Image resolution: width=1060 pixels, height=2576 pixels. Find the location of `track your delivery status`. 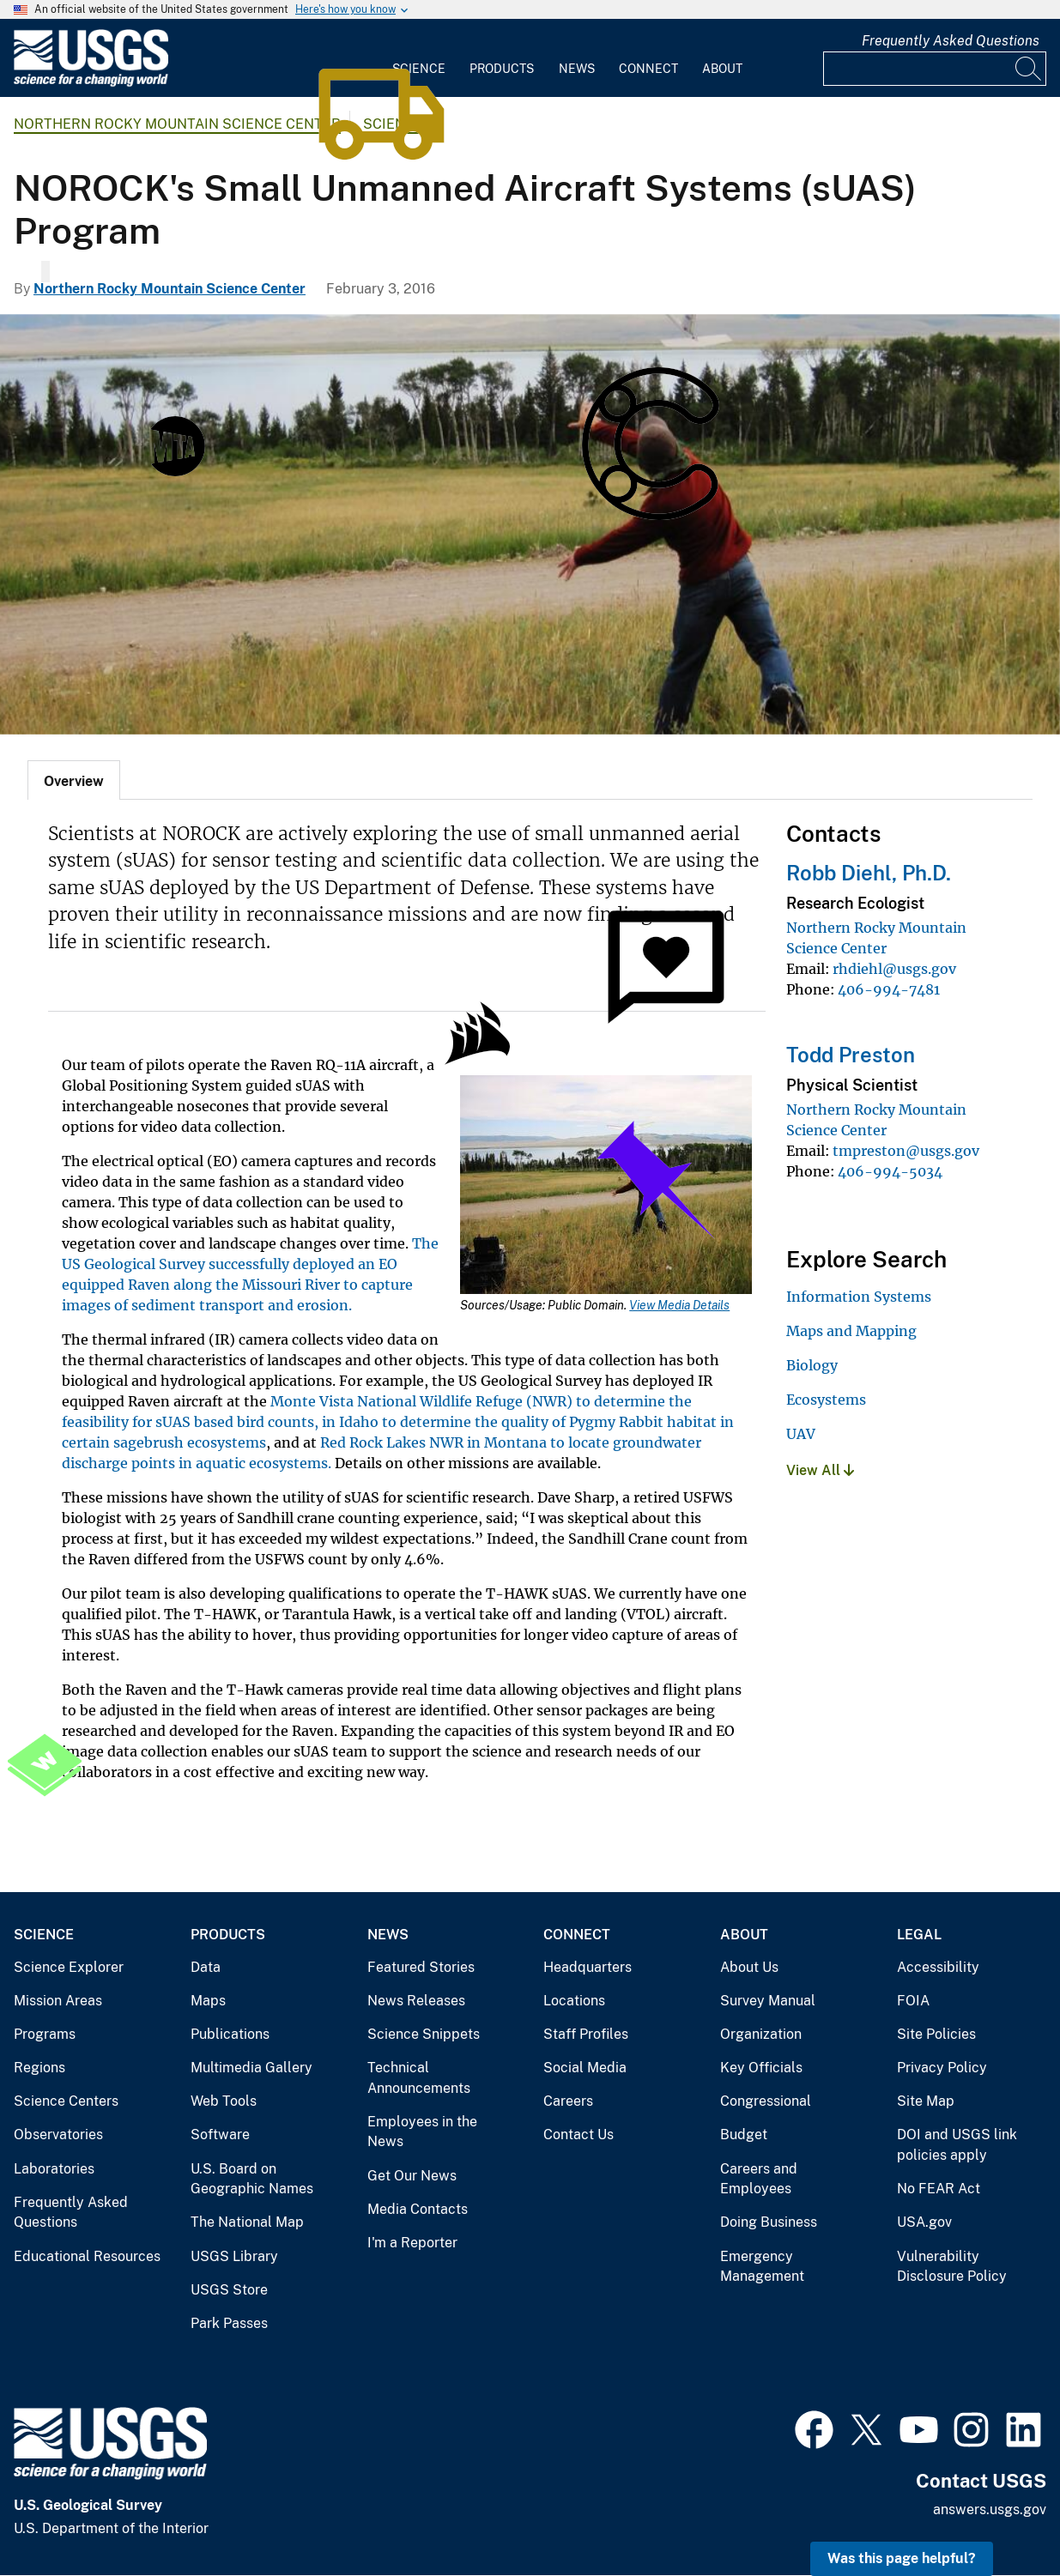

track your delivery status is located at coordinates (381, 108).